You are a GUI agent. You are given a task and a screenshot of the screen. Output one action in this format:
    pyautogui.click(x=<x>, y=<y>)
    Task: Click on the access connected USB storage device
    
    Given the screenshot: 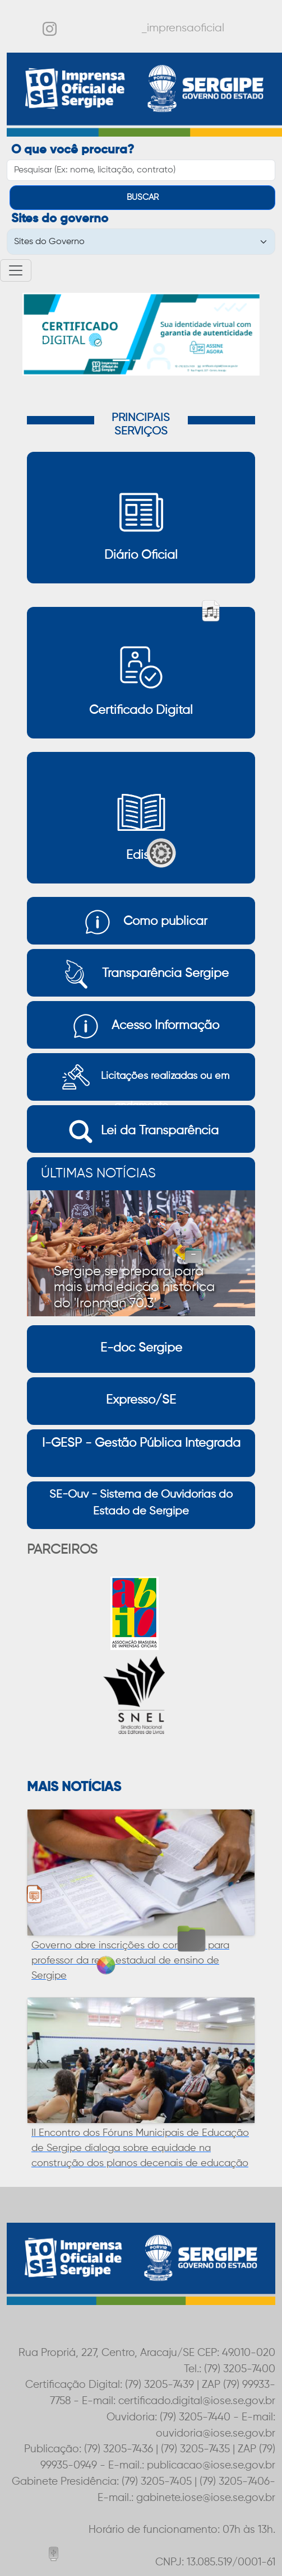 What is the action you would take?
    pyautogui.click(x=53, y=2554)
    